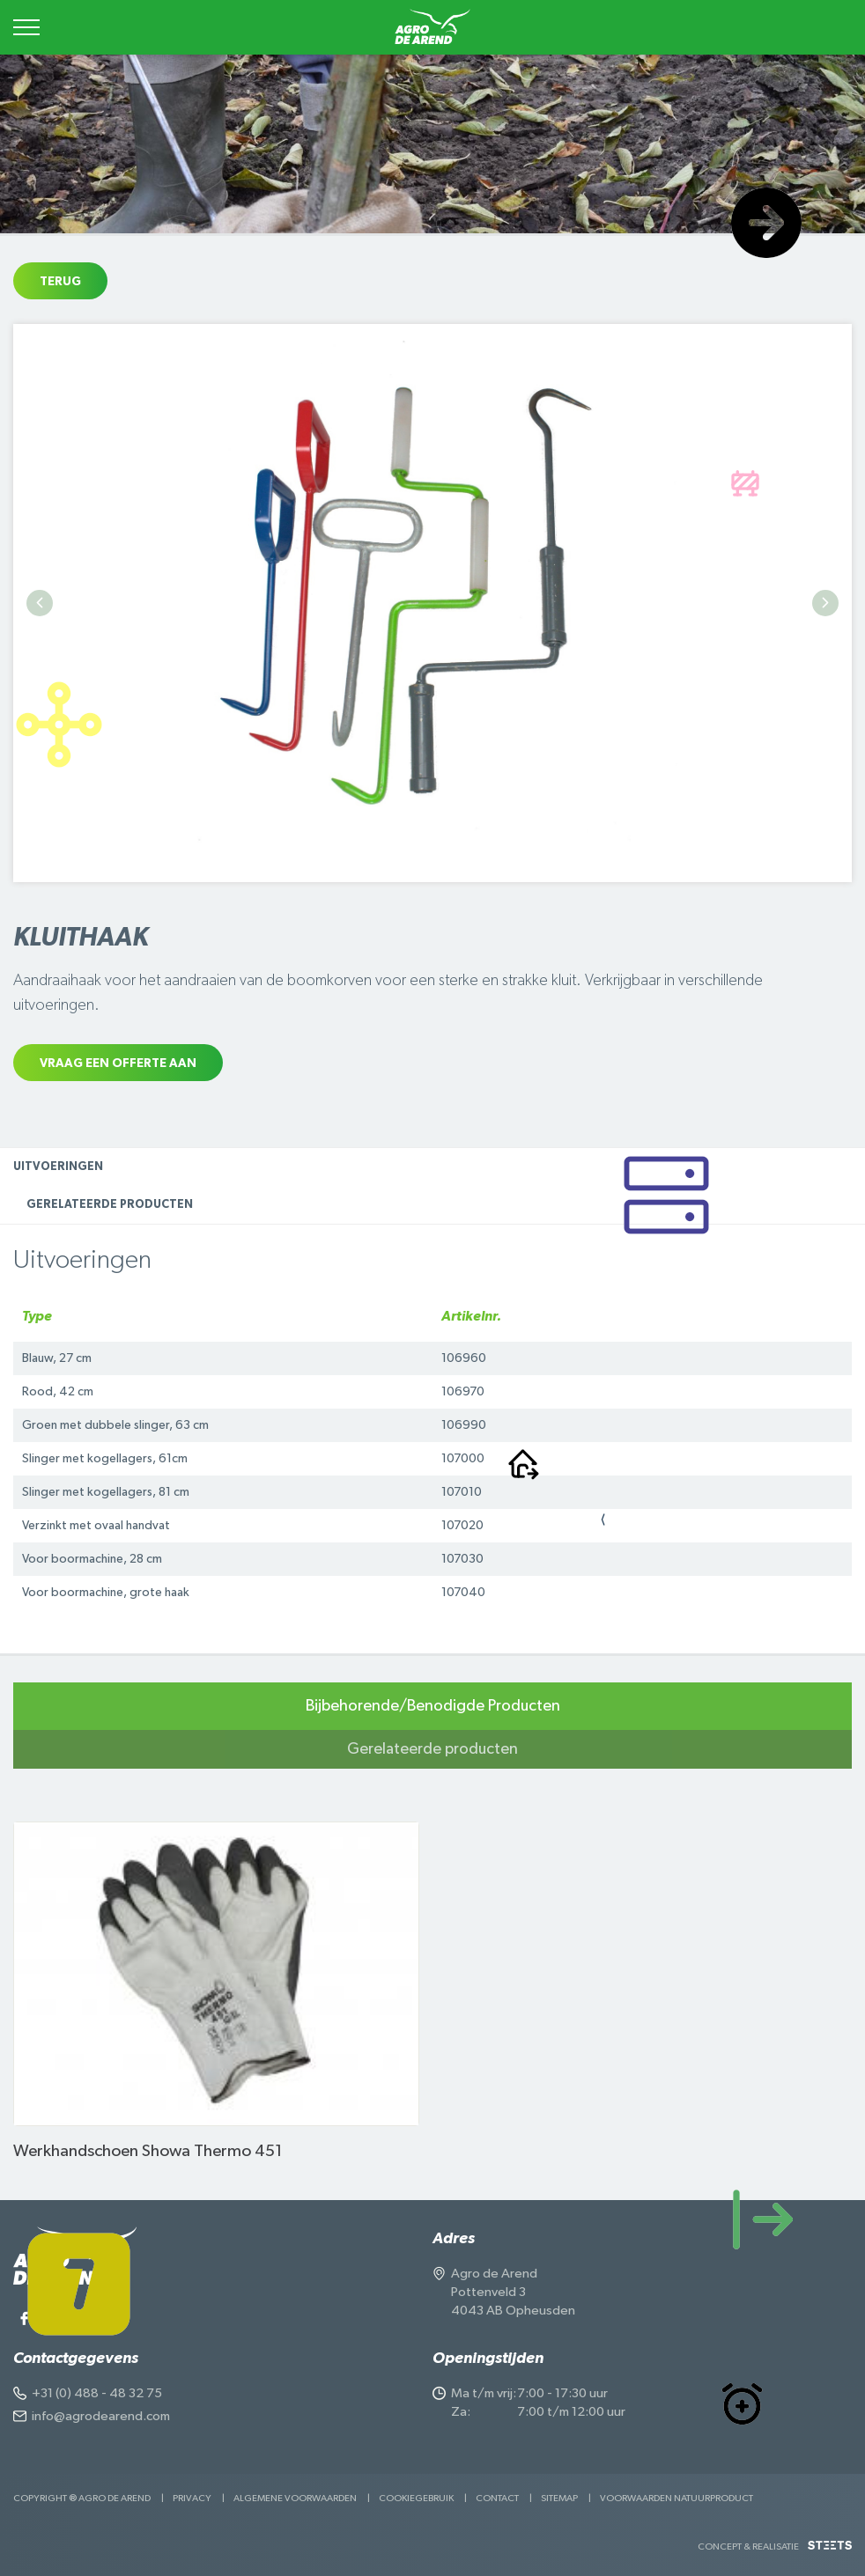  I want to click on proceed to the next step, so click(766, 223).